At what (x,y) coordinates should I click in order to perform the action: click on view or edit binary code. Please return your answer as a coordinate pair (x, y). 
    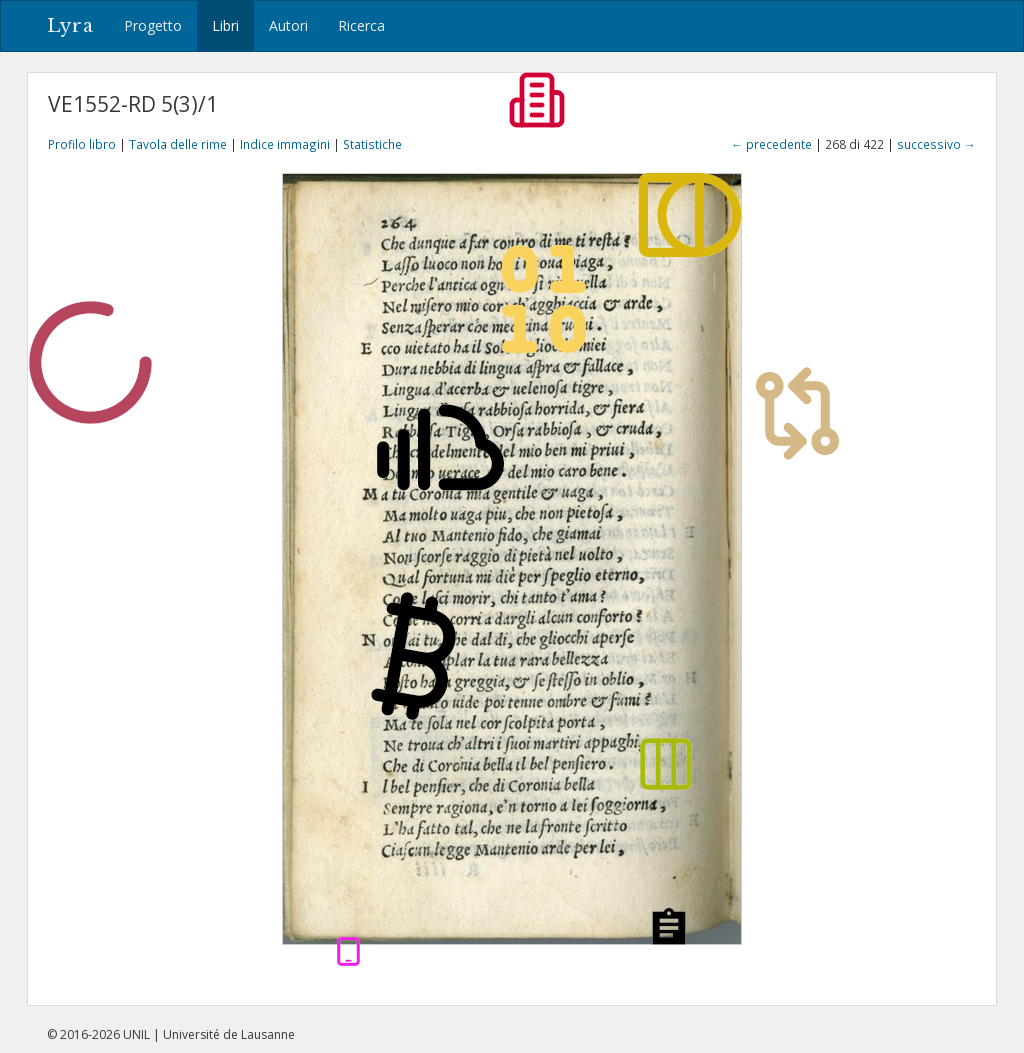
    Looking at the image, I should click on (544, 299).